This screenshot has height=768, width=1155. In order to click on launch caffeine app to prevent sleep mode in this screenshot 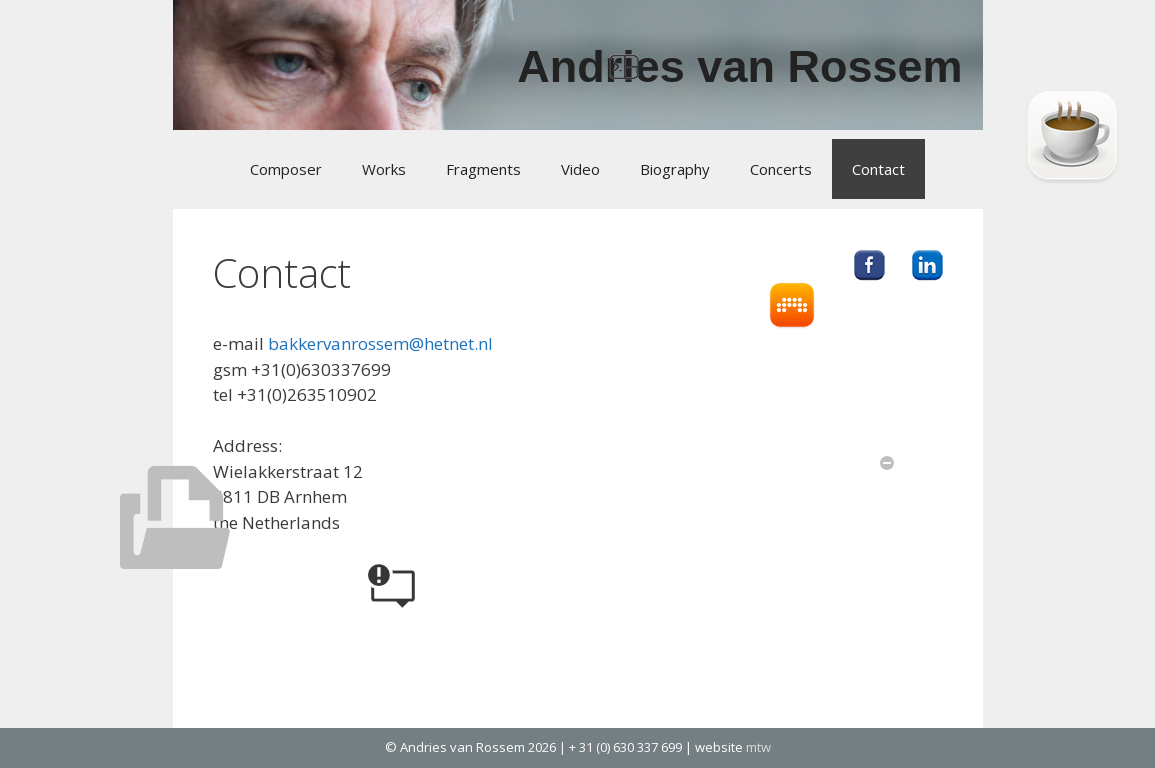, I will do `click(1072, 135)`.